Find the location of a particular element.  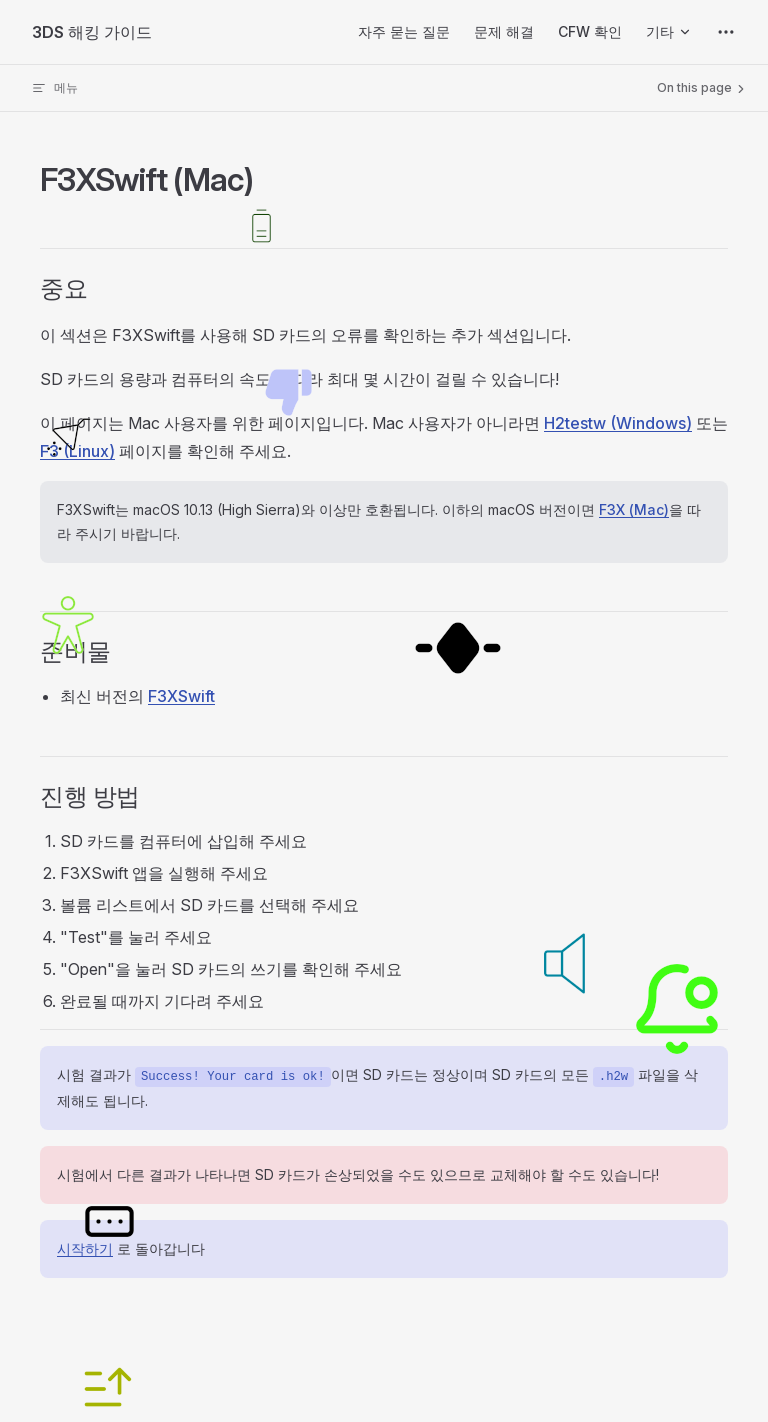

accessibility settings or features is located at coordinates (68, 626).